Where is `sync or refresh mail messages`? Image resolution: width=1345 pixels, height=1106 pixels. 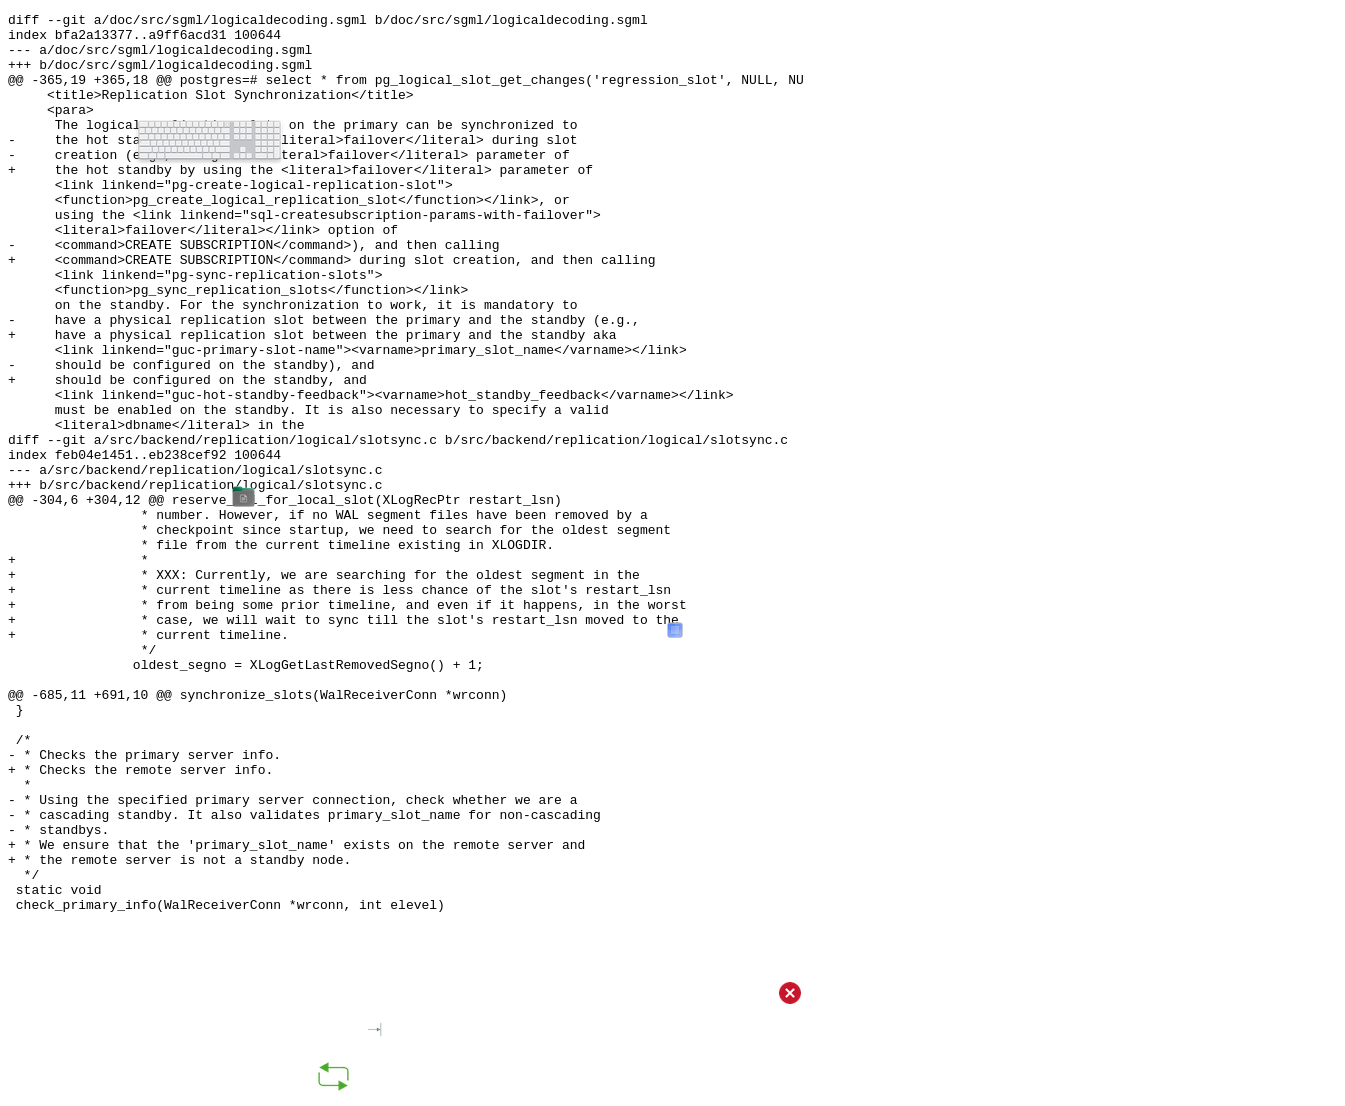 sync or refresh mail messages is located at coordinates (333, 1076).